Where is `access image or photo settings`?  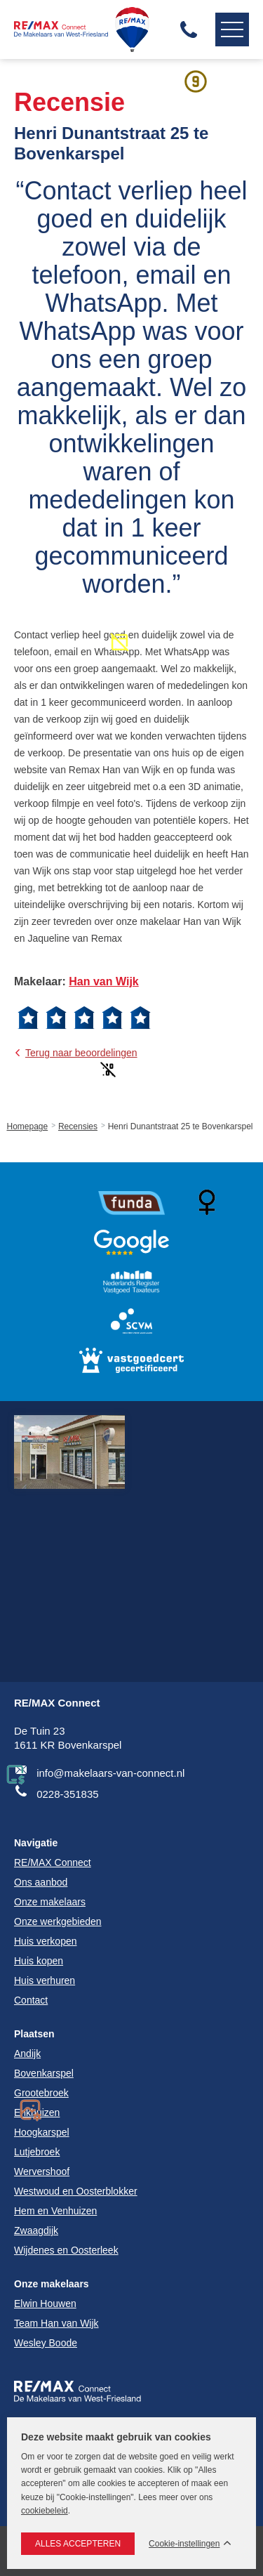
access image or photo settings is located at coordinates (30, 2110).